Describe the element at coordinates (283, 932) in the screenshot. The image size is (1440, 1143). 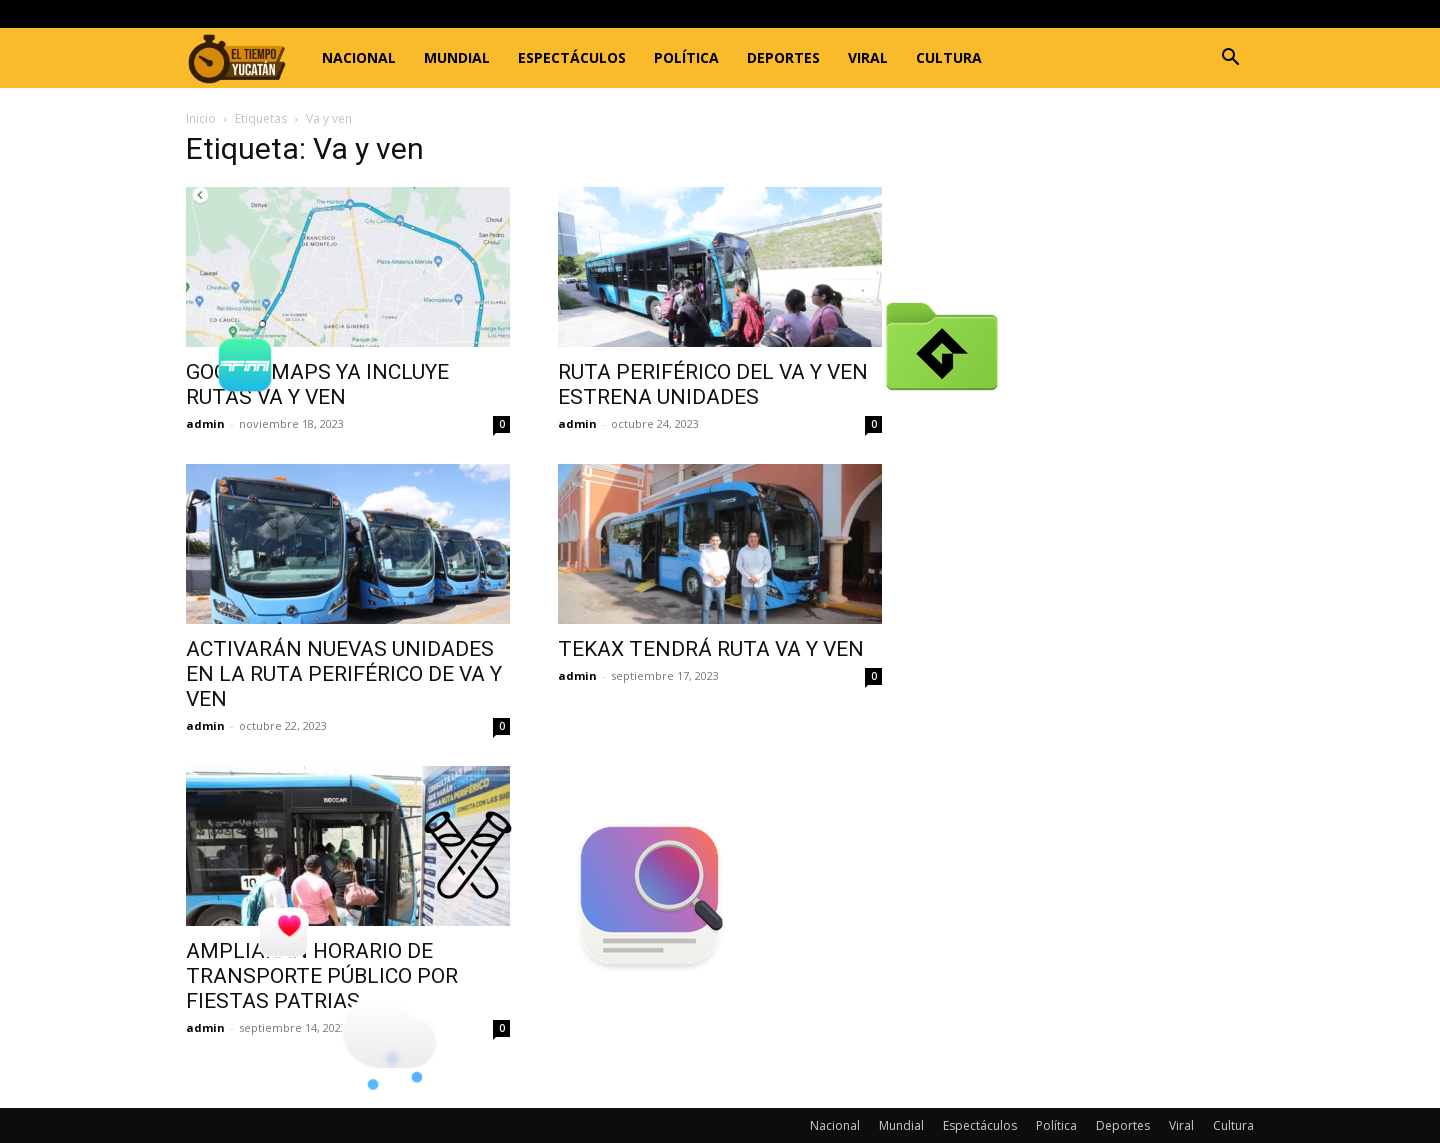
I see `open the Health app` at that location.